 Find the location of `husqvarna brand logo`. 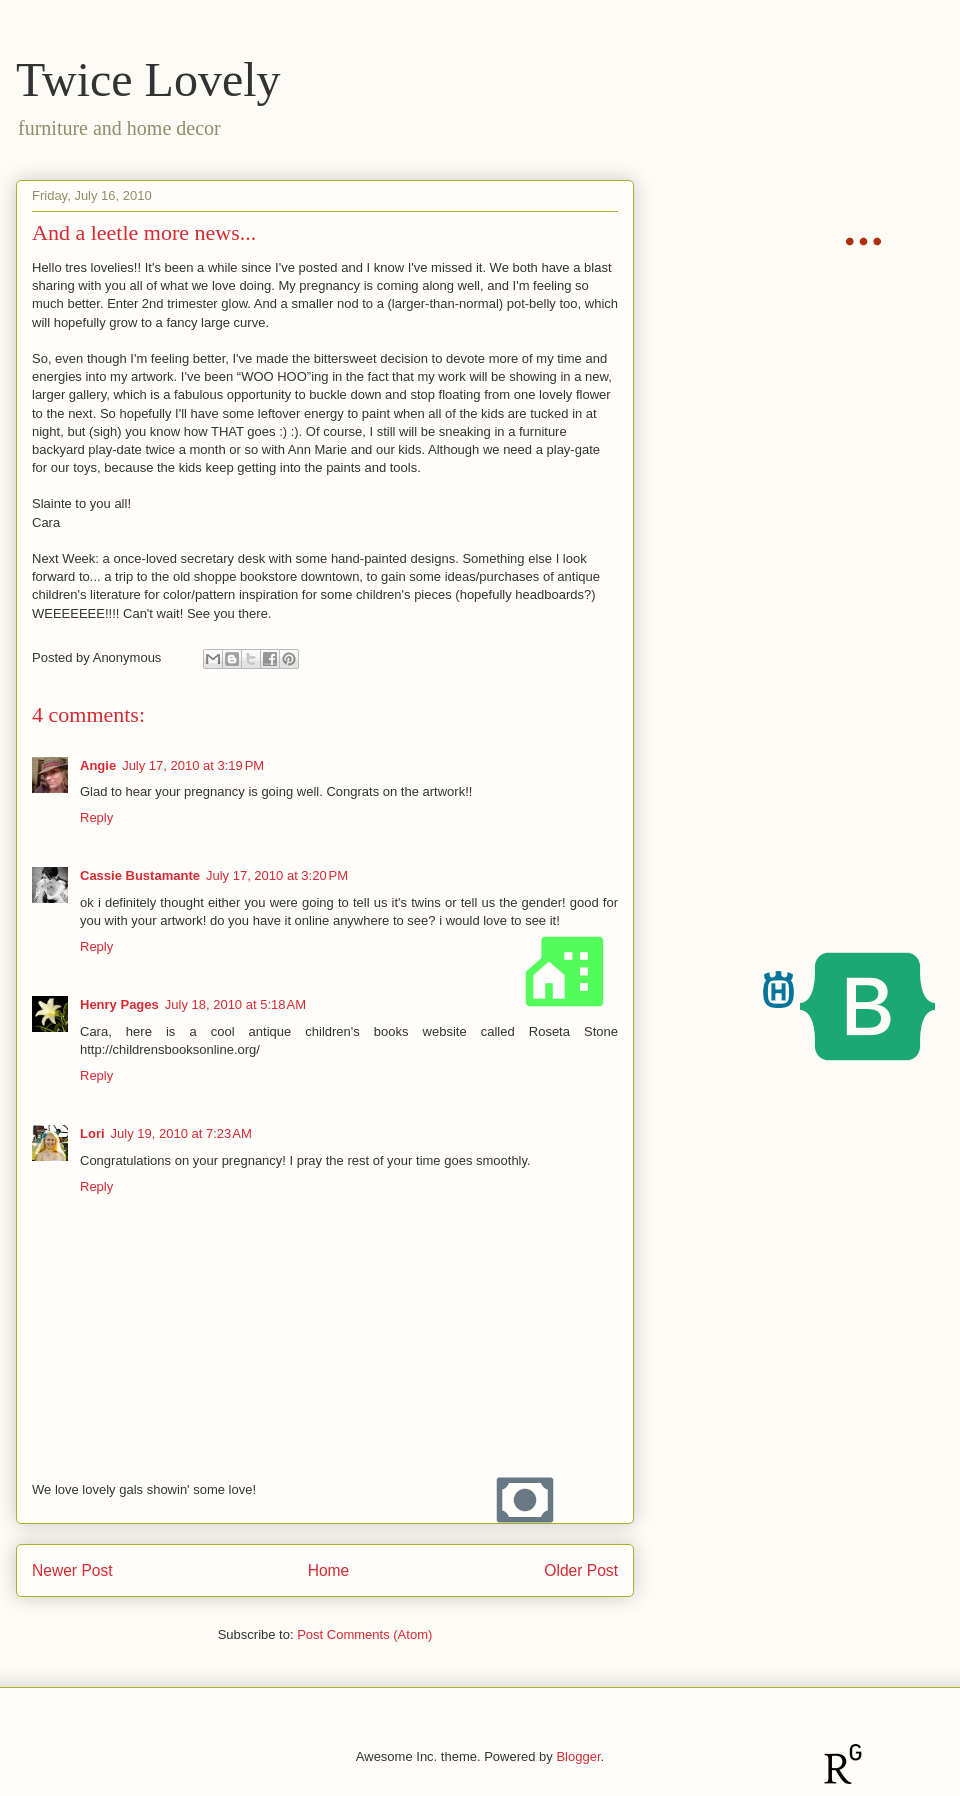

husqvarna brand logo is located at coordinates (778, 989).